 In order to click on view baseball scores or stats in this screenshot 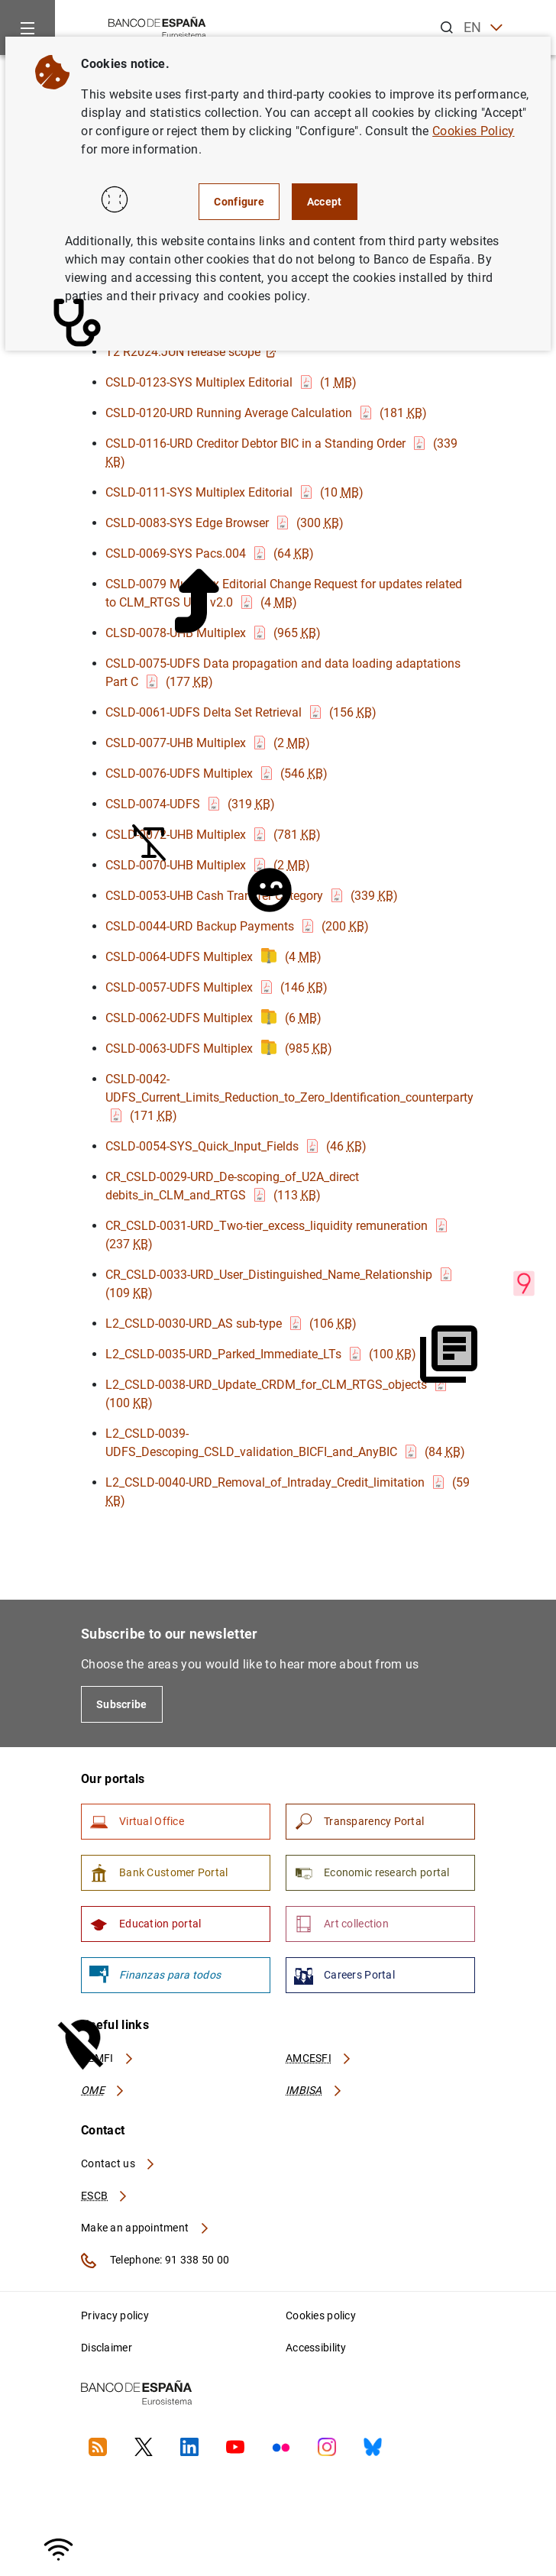, I will do `click(115, 199)`.